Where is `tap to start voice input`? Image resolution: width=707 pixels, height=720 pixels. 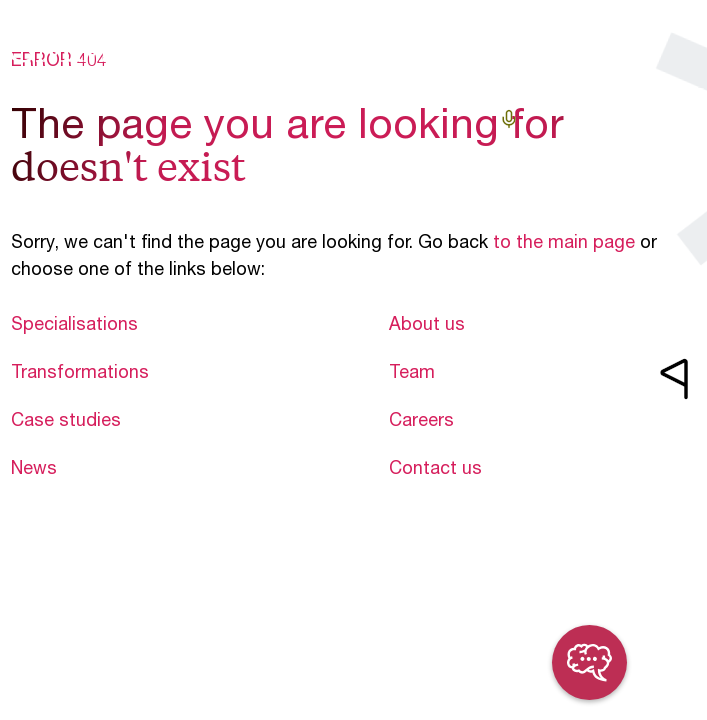 tap to start voice input is located at coordinates (509, 119).